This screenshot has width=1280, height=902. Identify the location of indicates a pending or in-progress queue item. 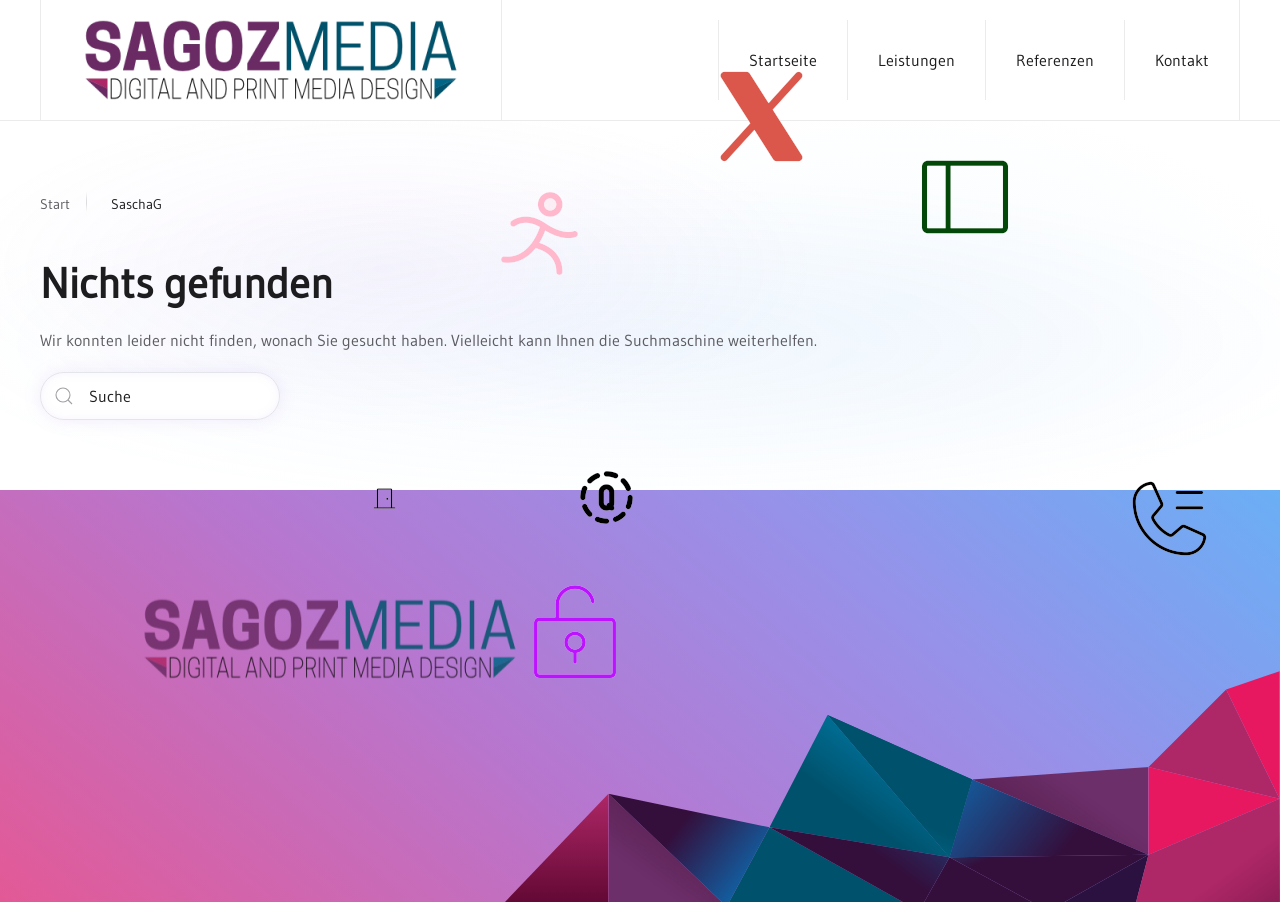
(606, 497).